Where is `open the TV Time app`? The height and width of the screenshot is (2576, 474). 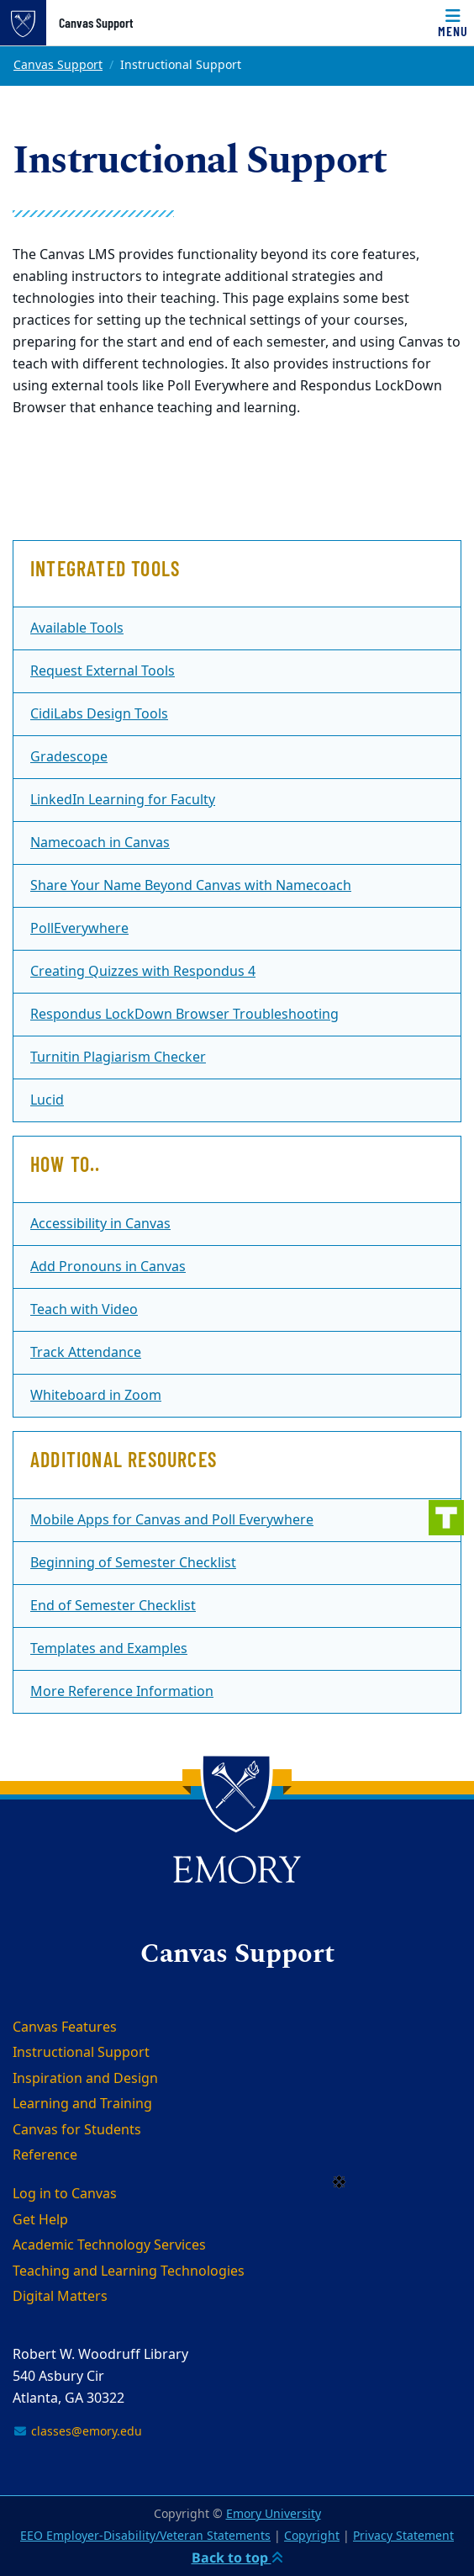
open the TV Time app is located at coordinates (446, 1518).